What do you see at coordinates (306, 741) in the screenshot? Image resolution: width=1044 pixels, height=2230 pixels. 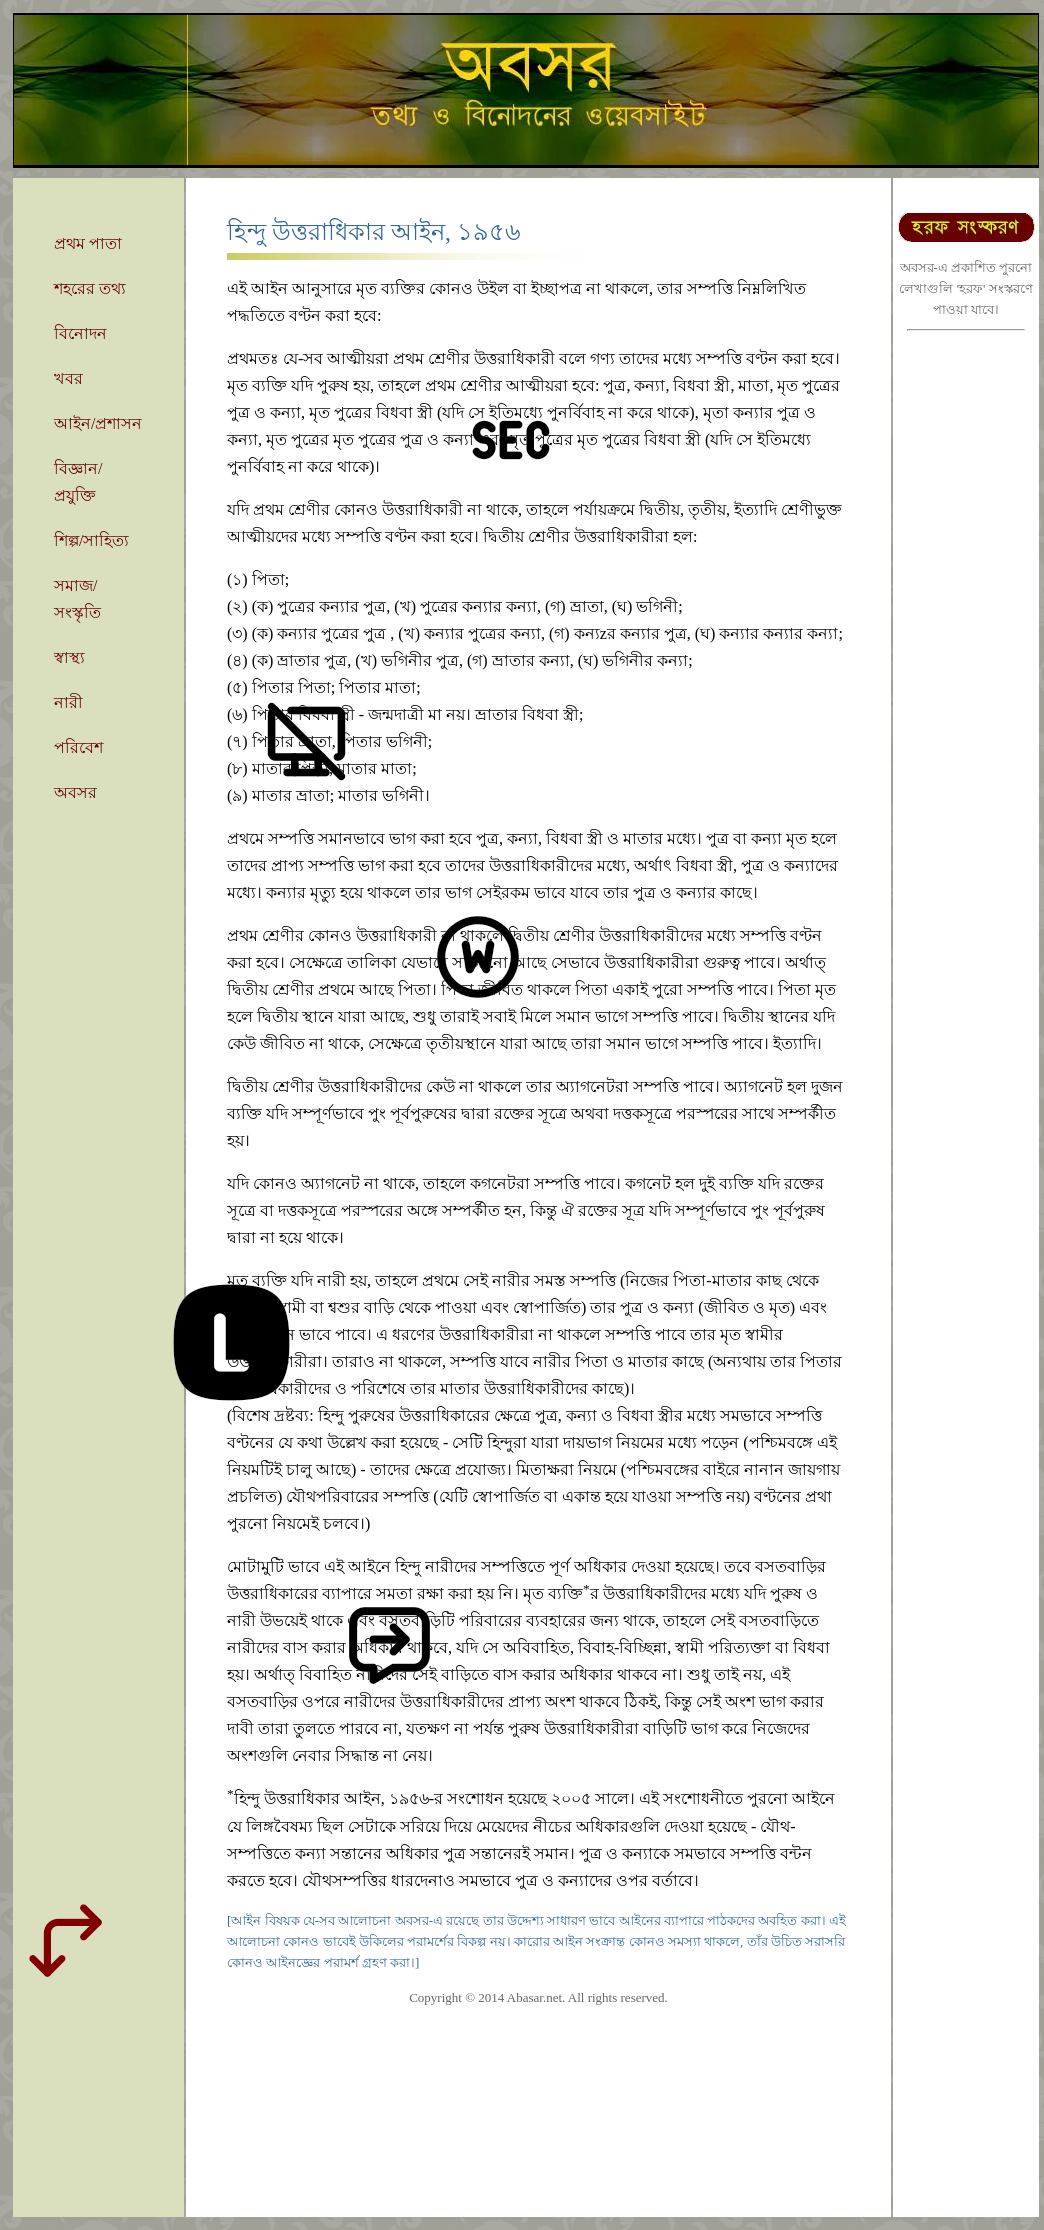 I see `desktop display is unavailable or disconnected` at bounding box center [306, 741].